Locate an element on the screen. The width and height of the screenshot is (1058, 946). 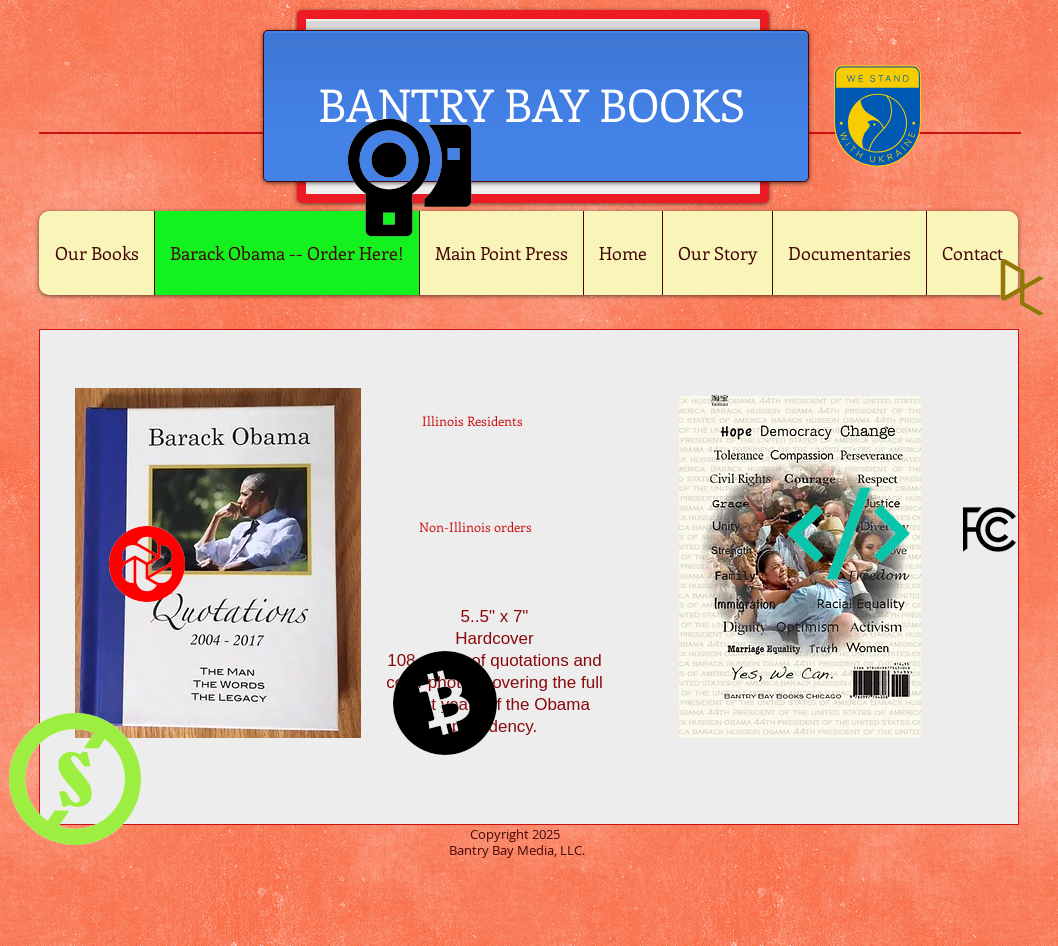
open the Taobao shopping app is located at coordinates (719, 400).